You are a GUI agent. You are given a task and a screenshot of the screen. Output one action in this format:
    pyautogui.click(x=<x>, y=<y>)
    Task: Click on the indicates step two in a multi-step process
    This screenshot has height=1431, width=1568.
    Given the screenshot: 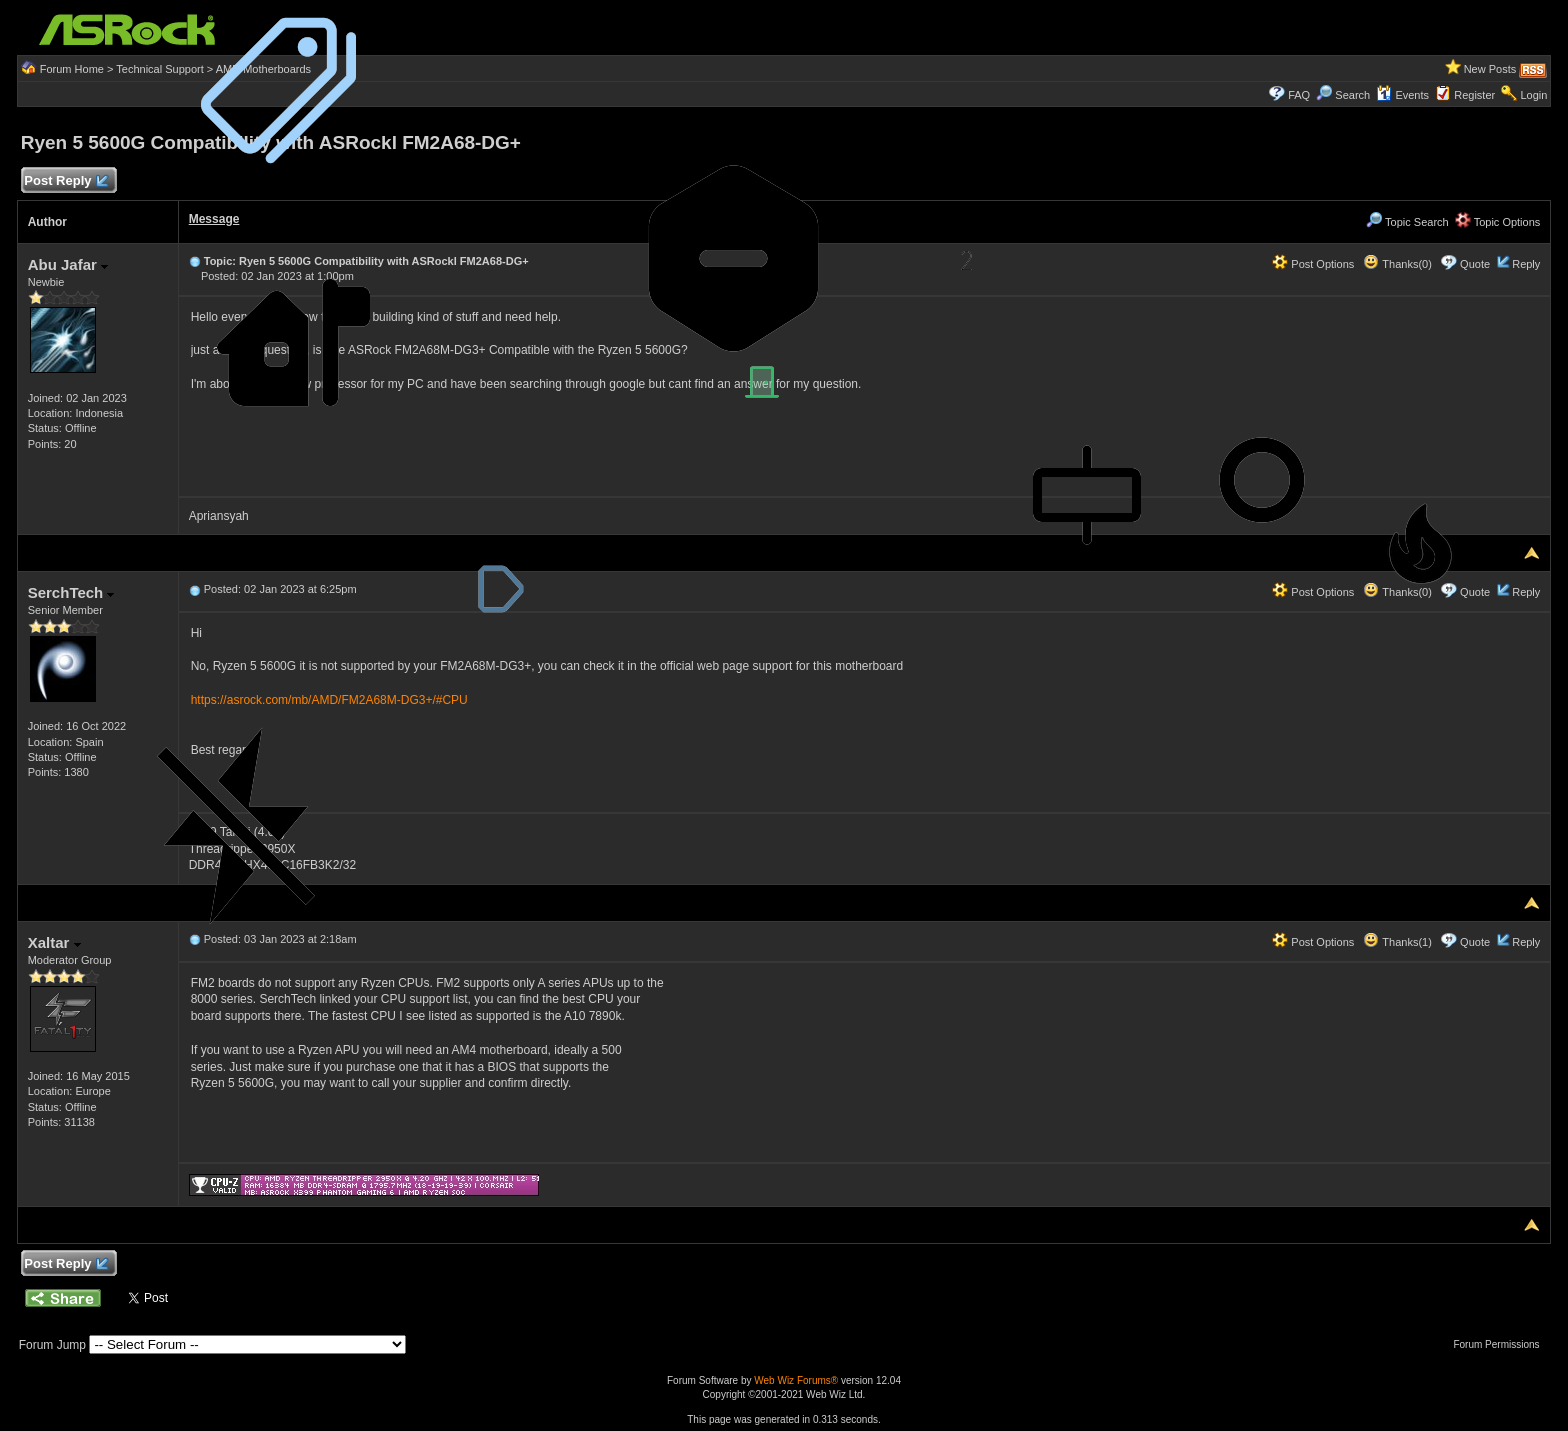 What is the action you would take?
    pyautogui.click(x=966, y=260)
    